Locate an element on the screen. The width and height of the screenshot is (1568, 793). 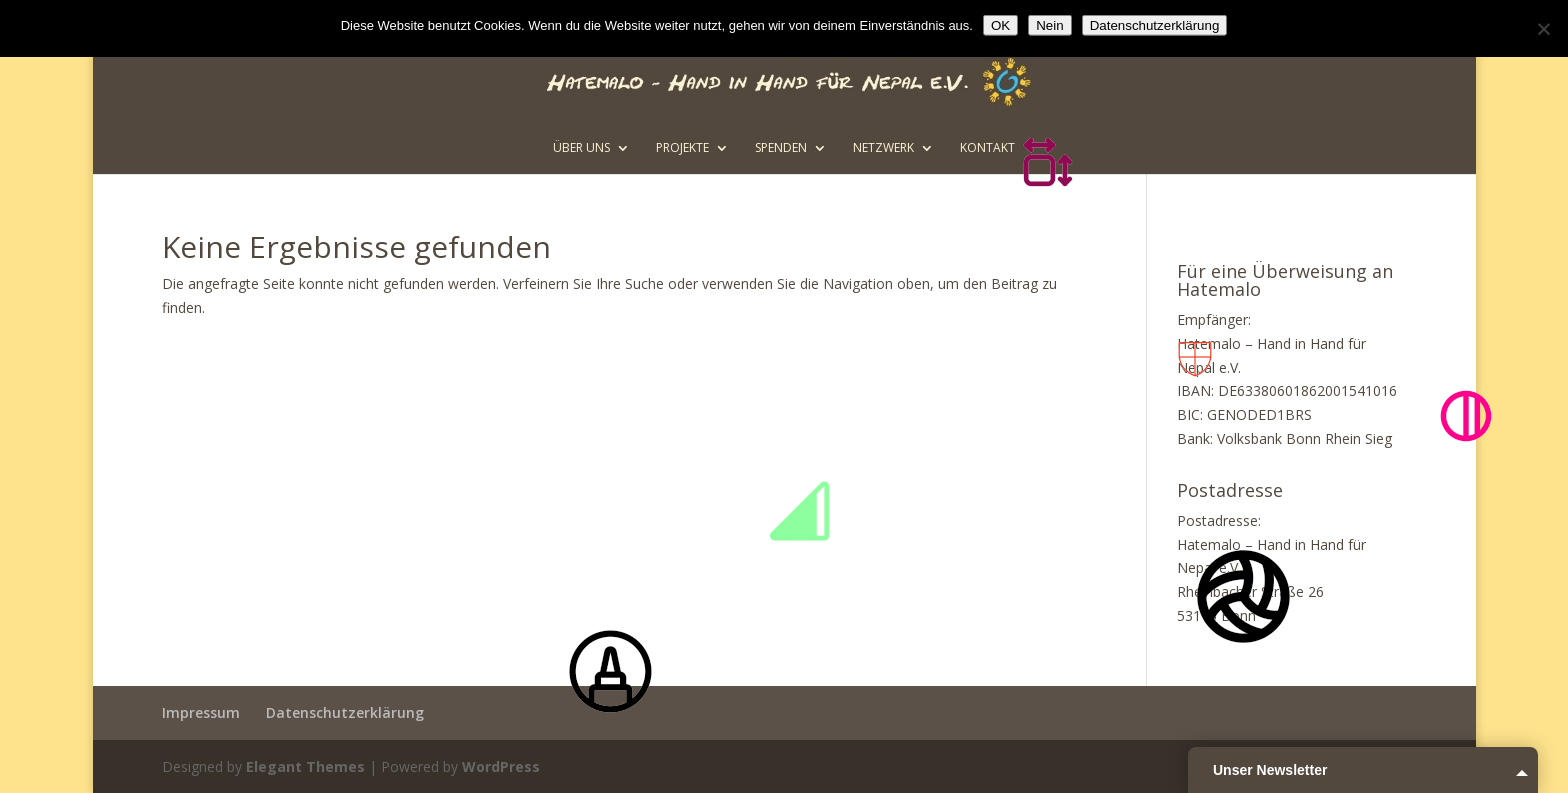
access volleyball or beach sports content is located at coordinates (1243, 596).